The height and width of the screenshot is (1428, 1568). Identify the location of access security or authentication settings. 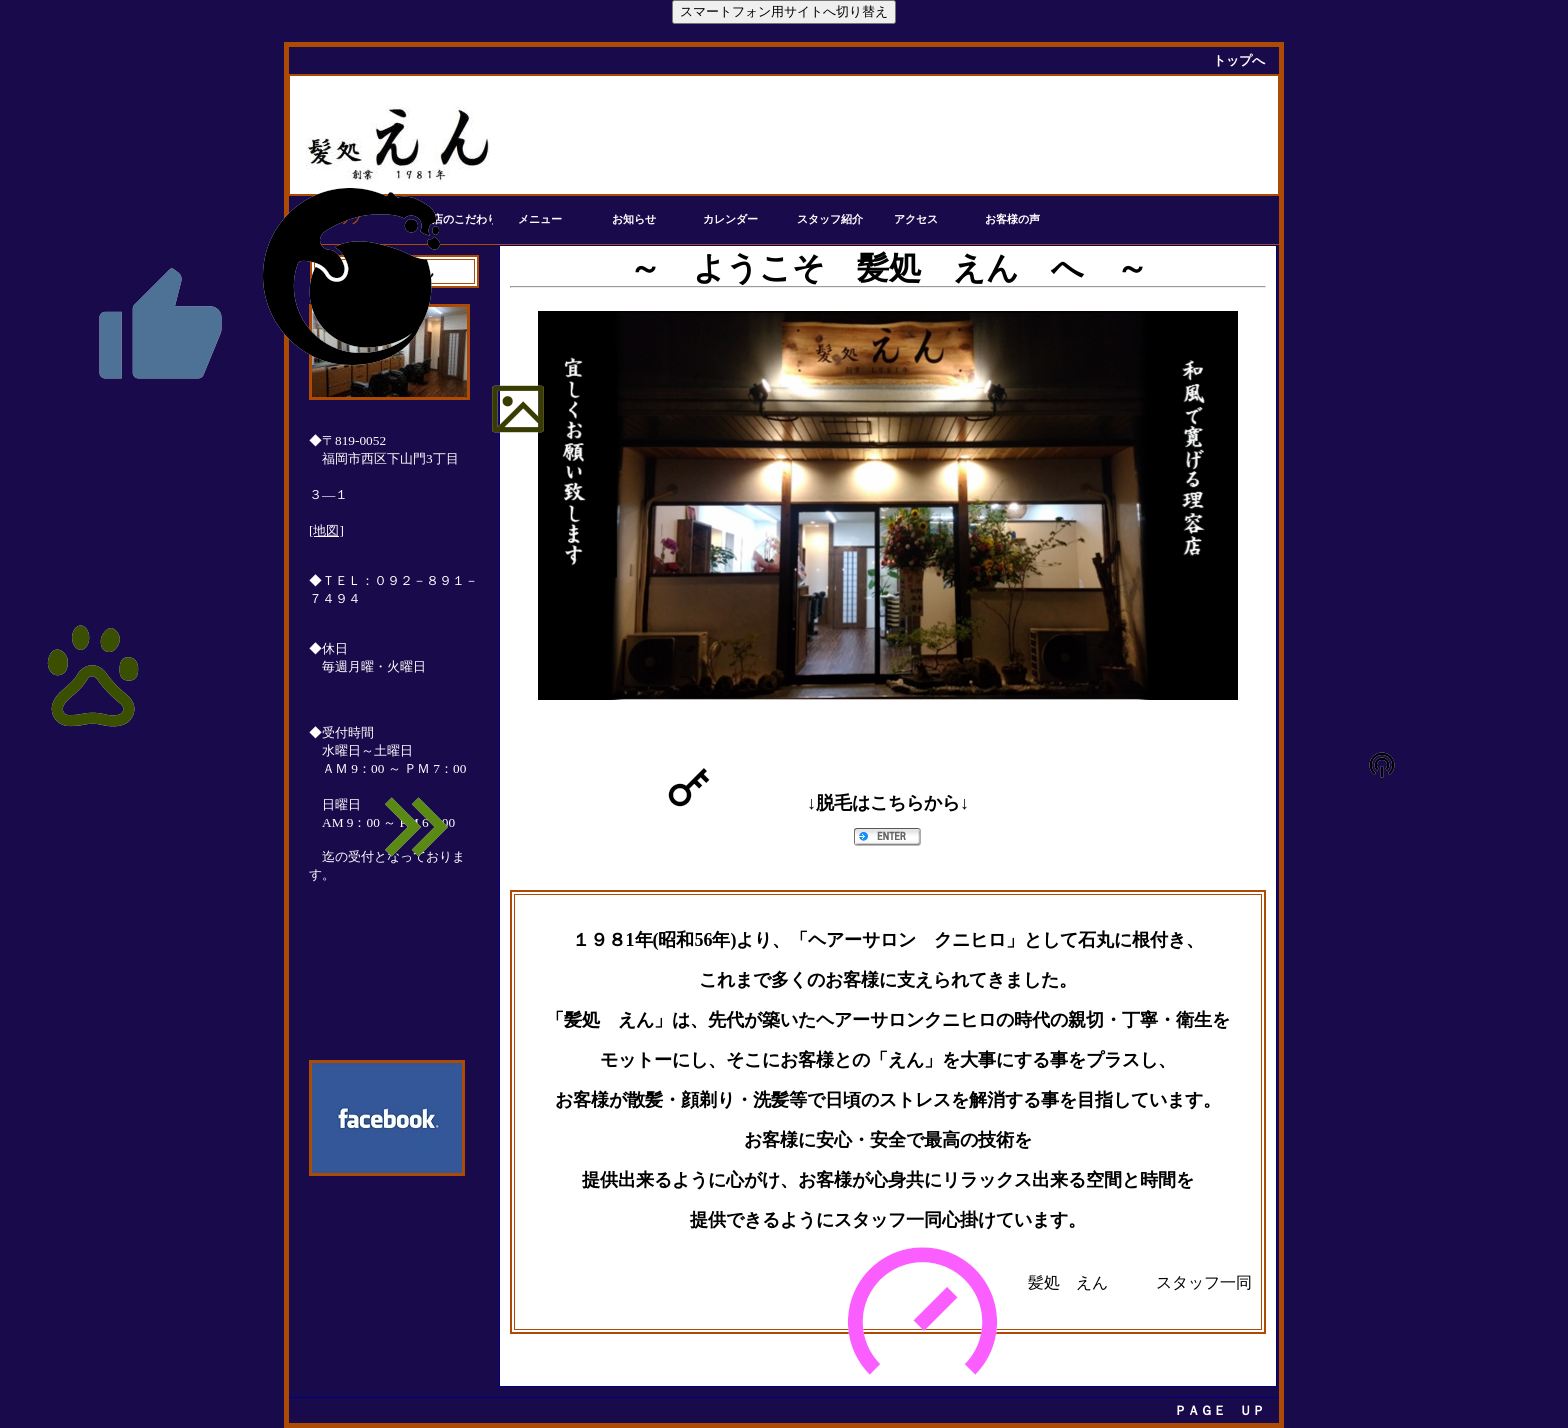
(689, 786).